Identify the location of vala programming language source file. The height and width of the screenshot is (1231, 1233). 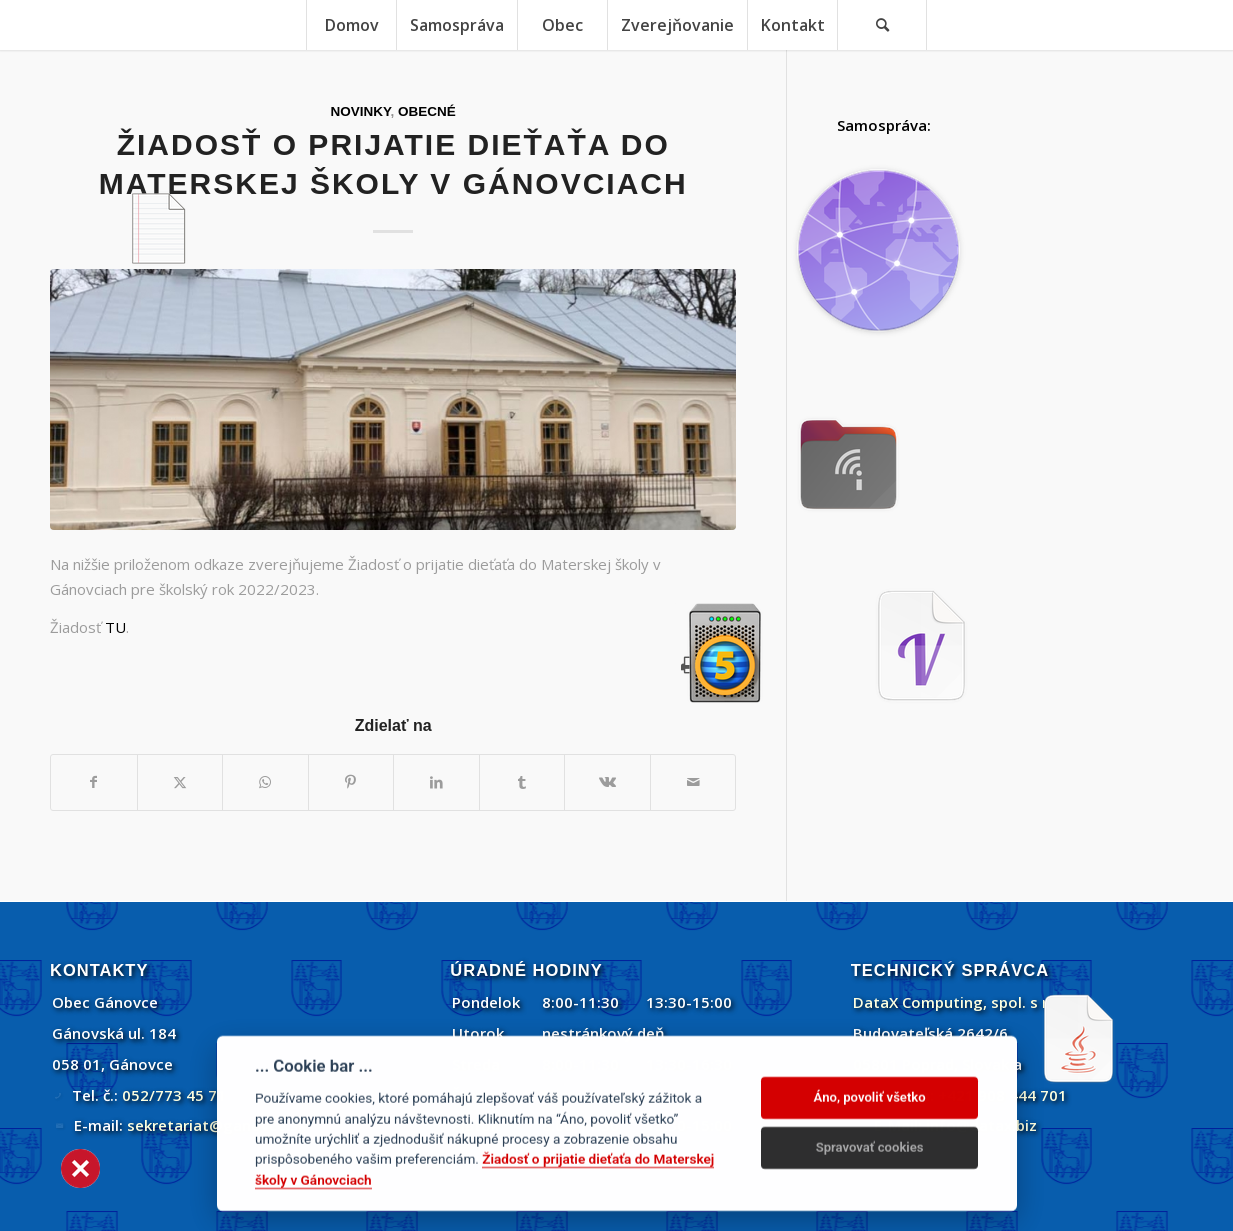
(921, 645).